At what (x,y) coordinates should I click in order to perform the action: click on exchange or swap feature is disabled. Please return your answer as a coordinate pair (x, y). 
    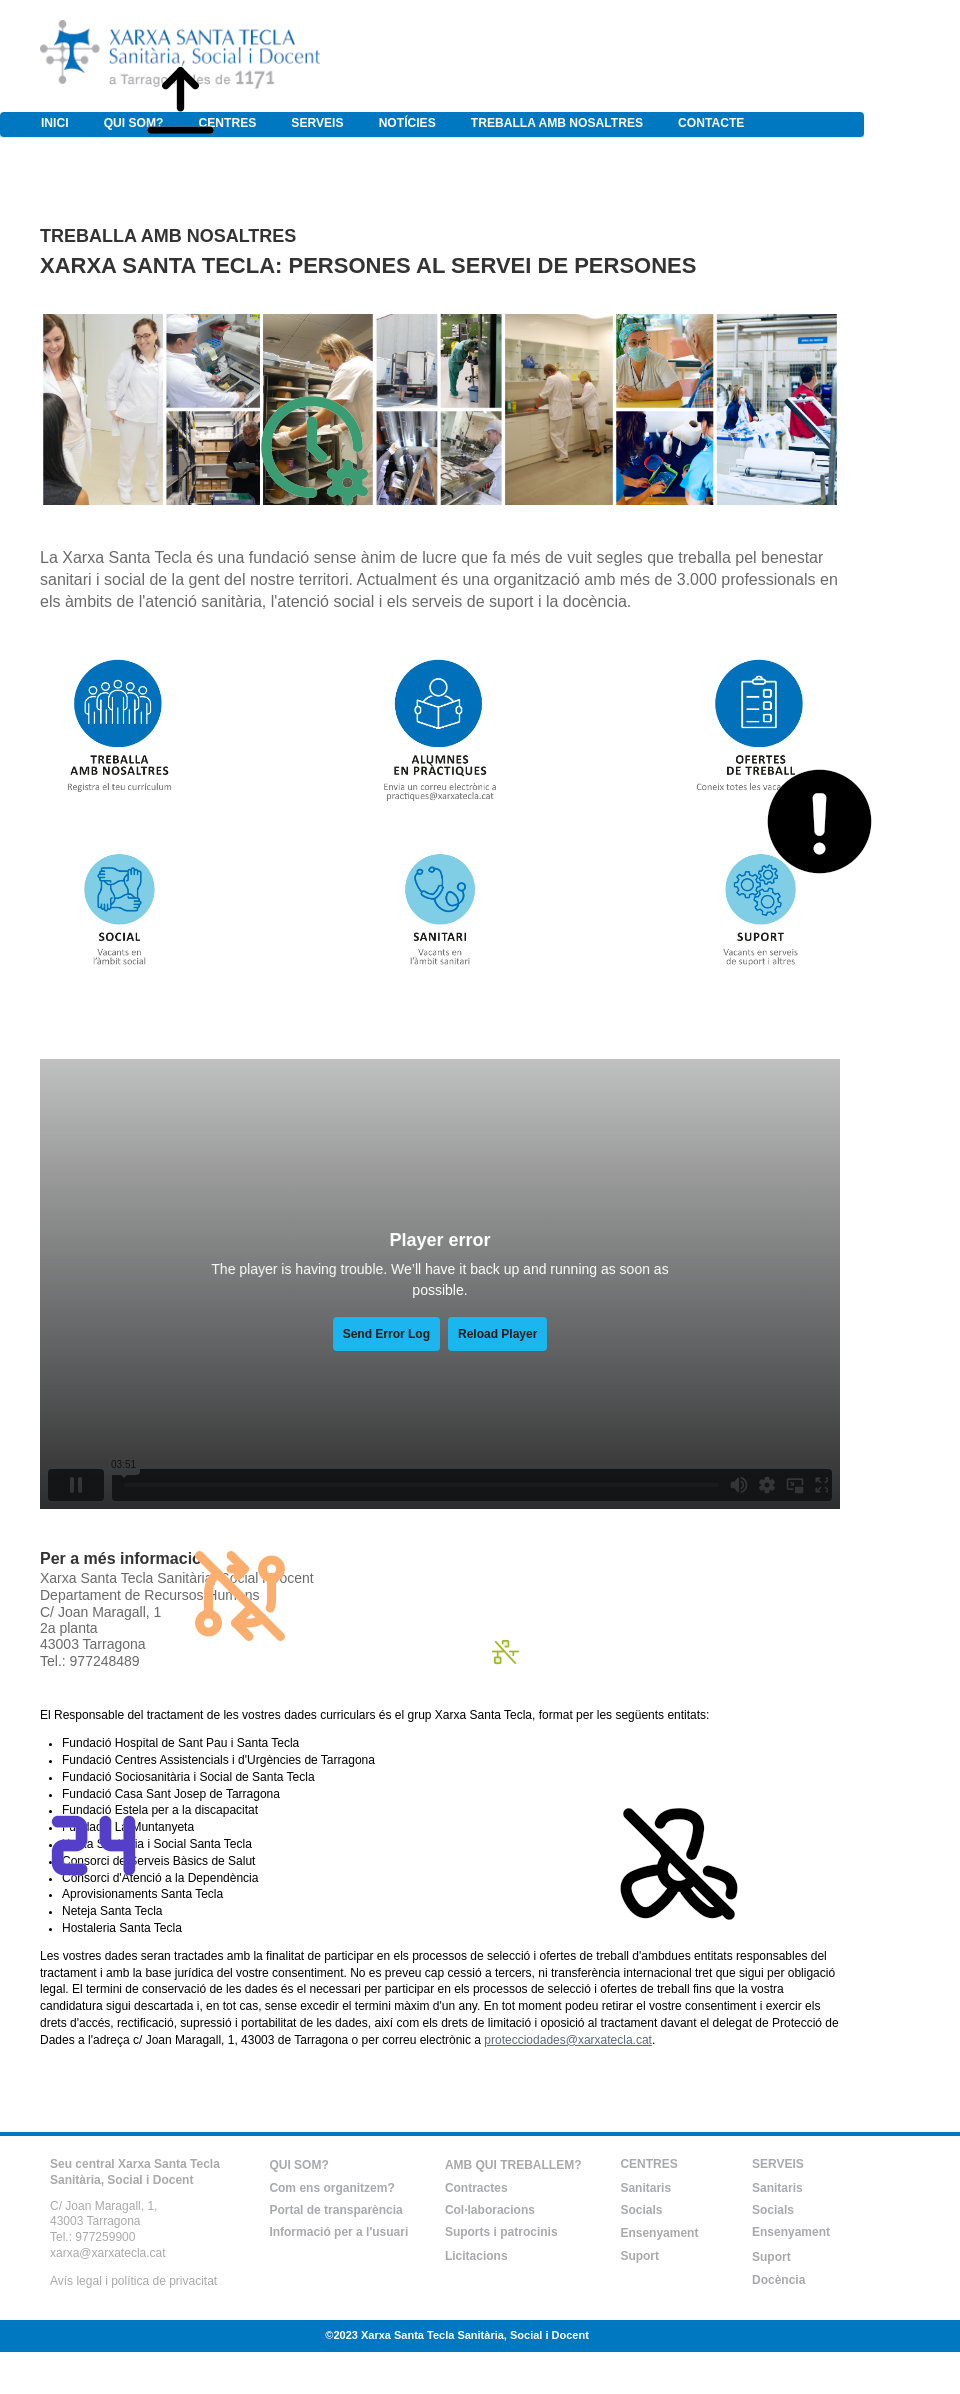
    Looking at the image, I should click on (240, 1596).